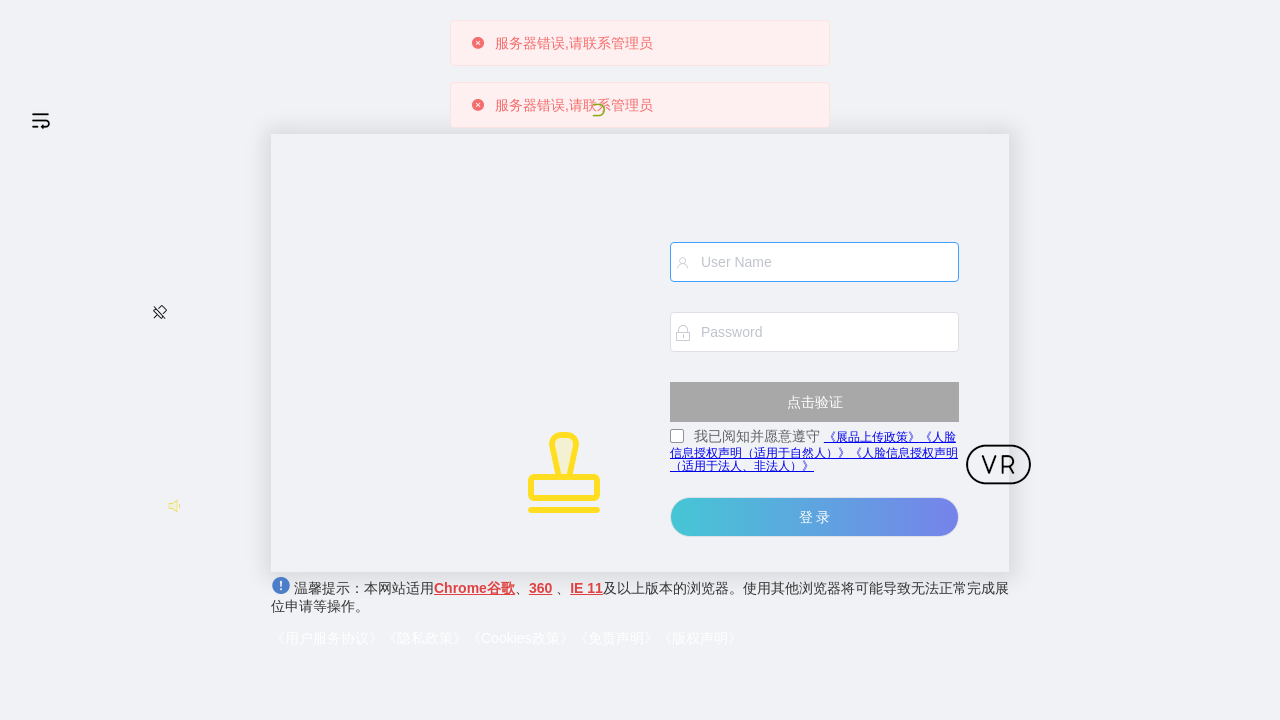 The image size is (1280, 720). What do you see at coordinates (598, 110) in the screenshot?
I see `indicates a proper superset relationship in mathematical notation` at bounding box center [598, 110].